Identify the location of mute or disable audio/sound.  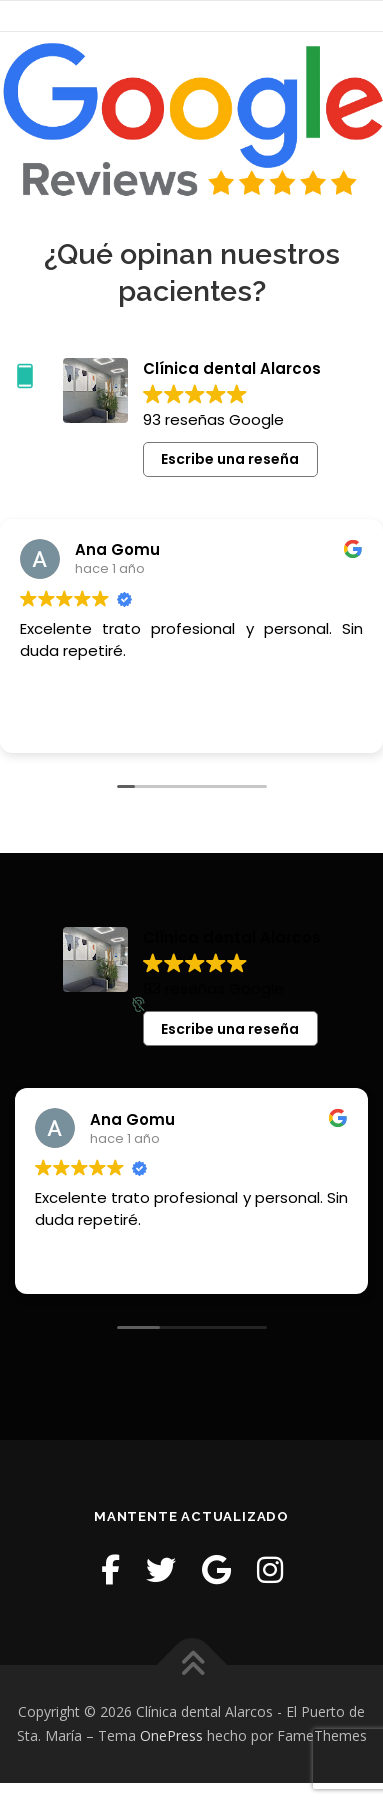
(138, 1004).